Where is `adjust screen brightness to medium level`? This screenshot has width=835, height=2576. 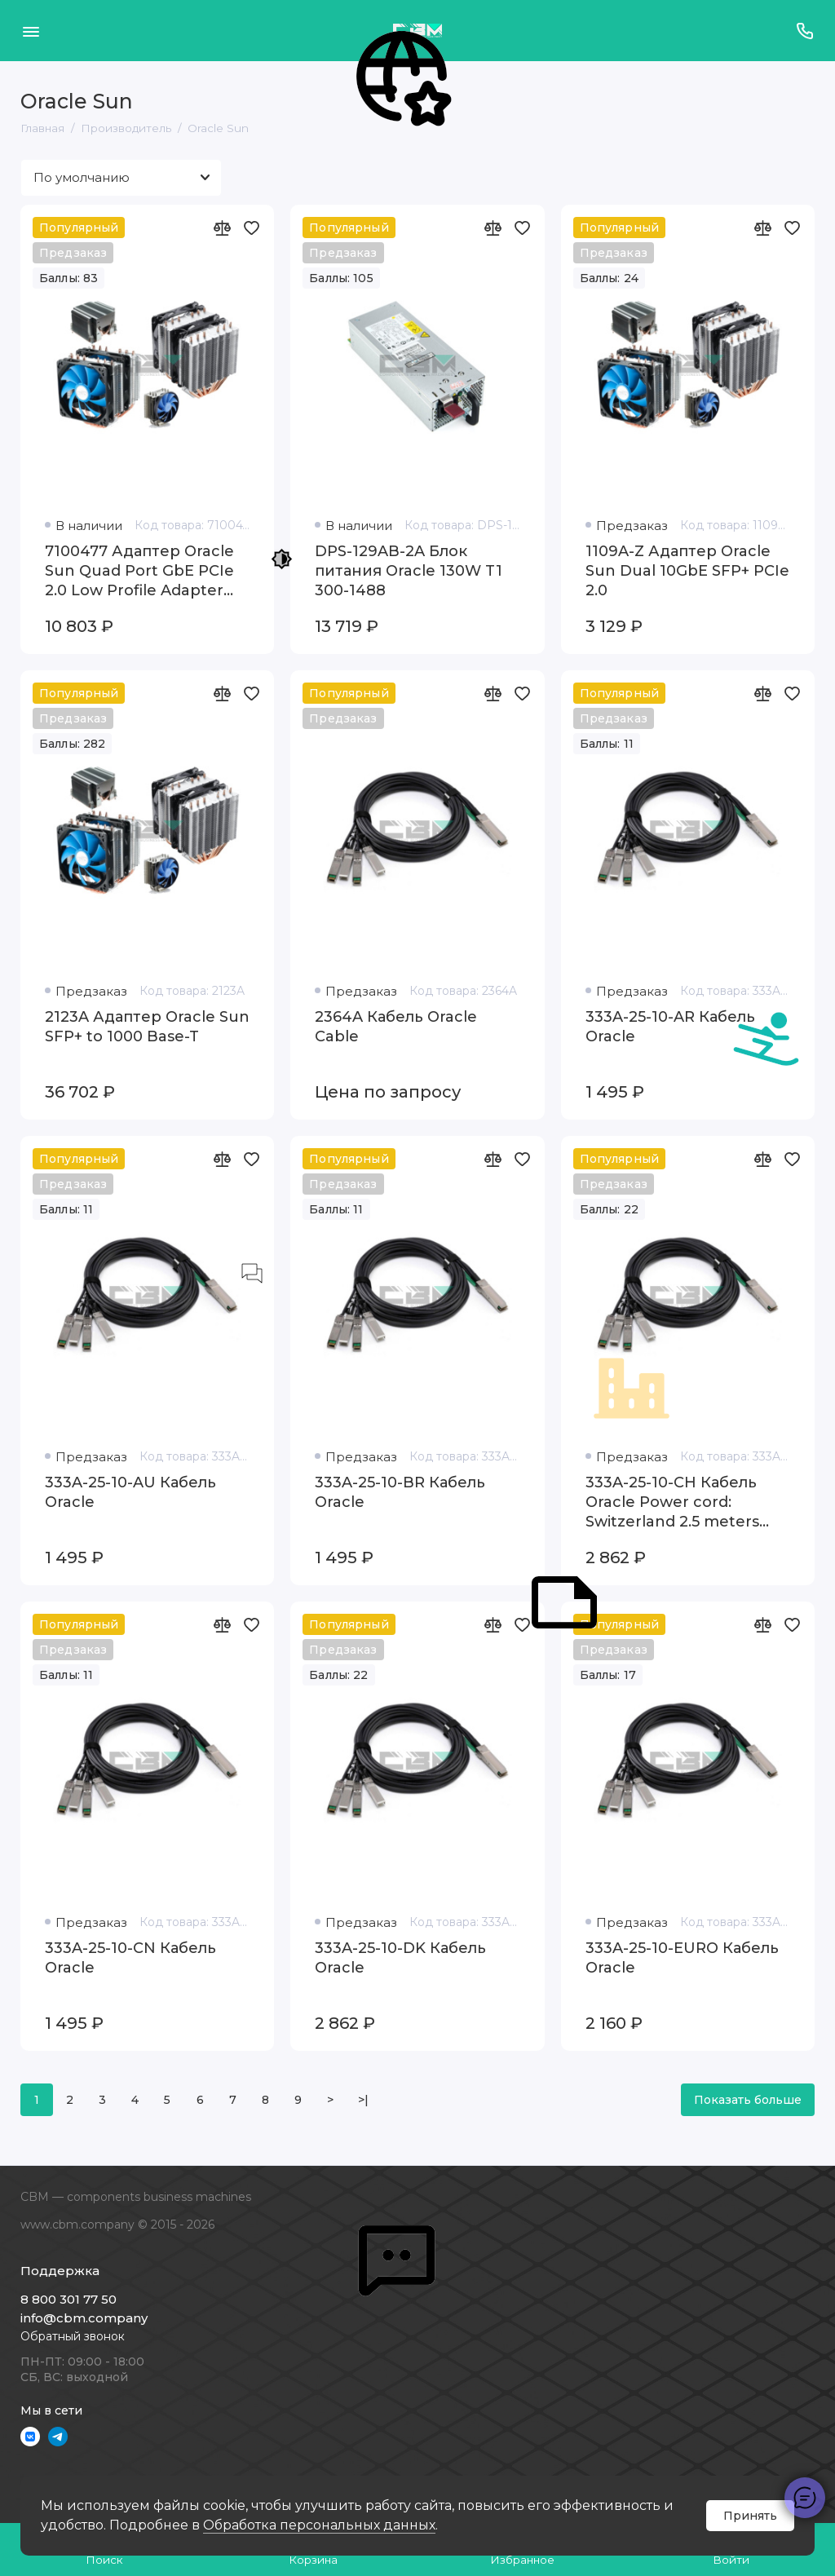
adjust screen brightness to medium level is located at coordinates (281, 559).